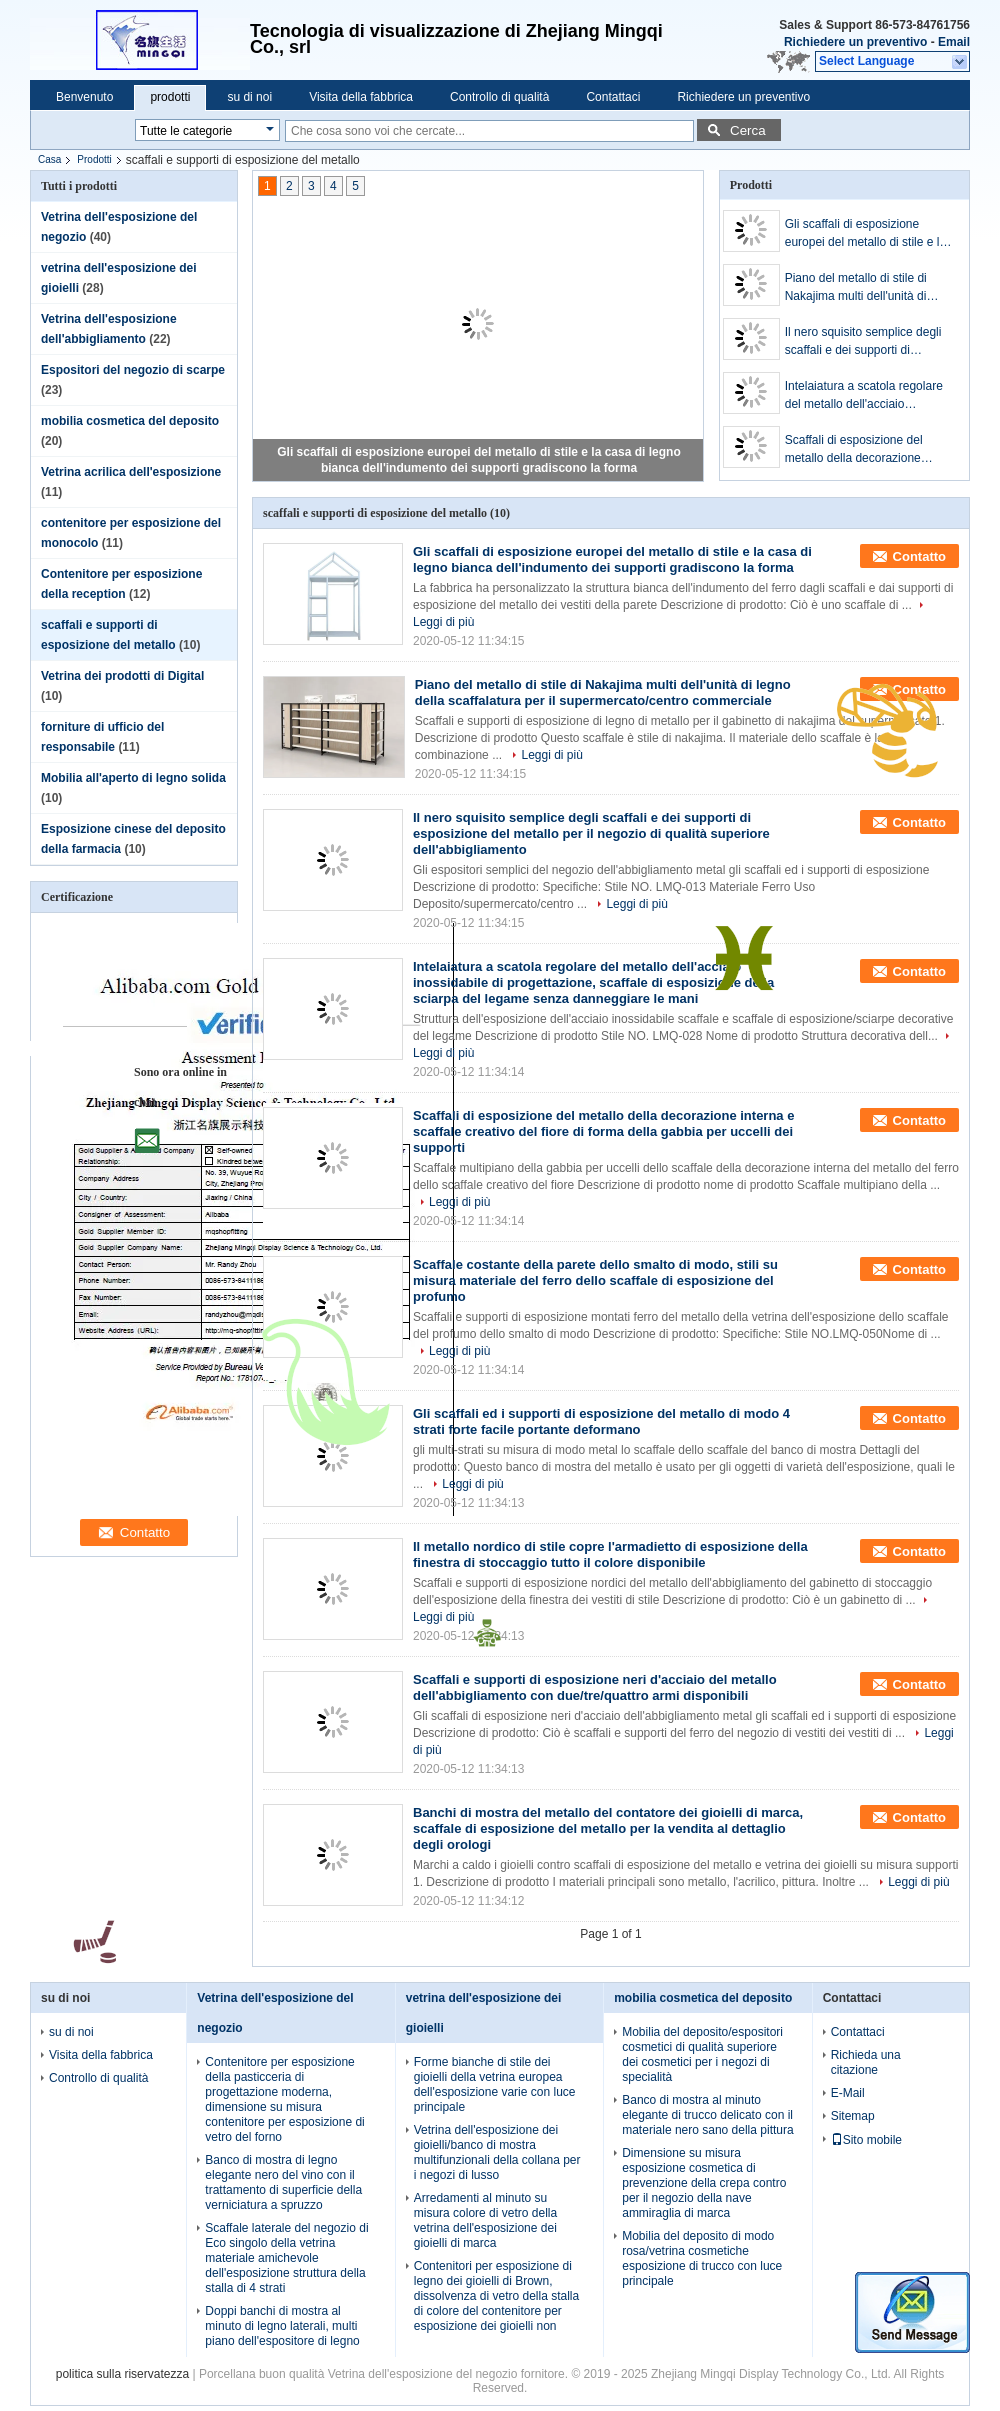 This screenshot has height=2411, width=1000. Describe the element at coordinates (95, 1942) in the screenshot. I see `access hockey game or sports content` at that location.